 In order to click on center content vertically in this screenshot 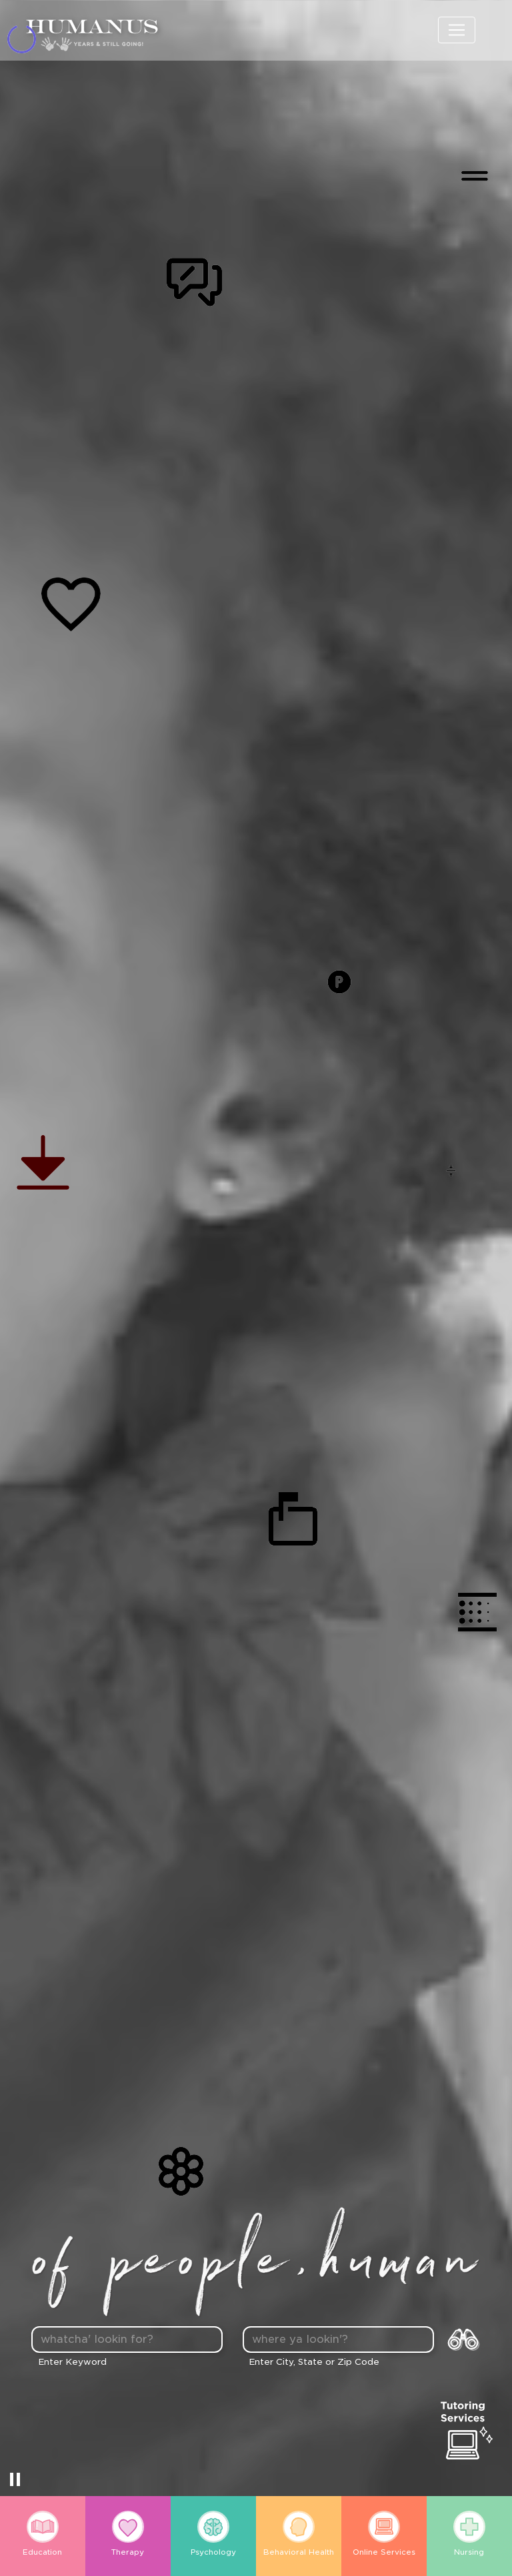, I will do `click(451, 1170)`.